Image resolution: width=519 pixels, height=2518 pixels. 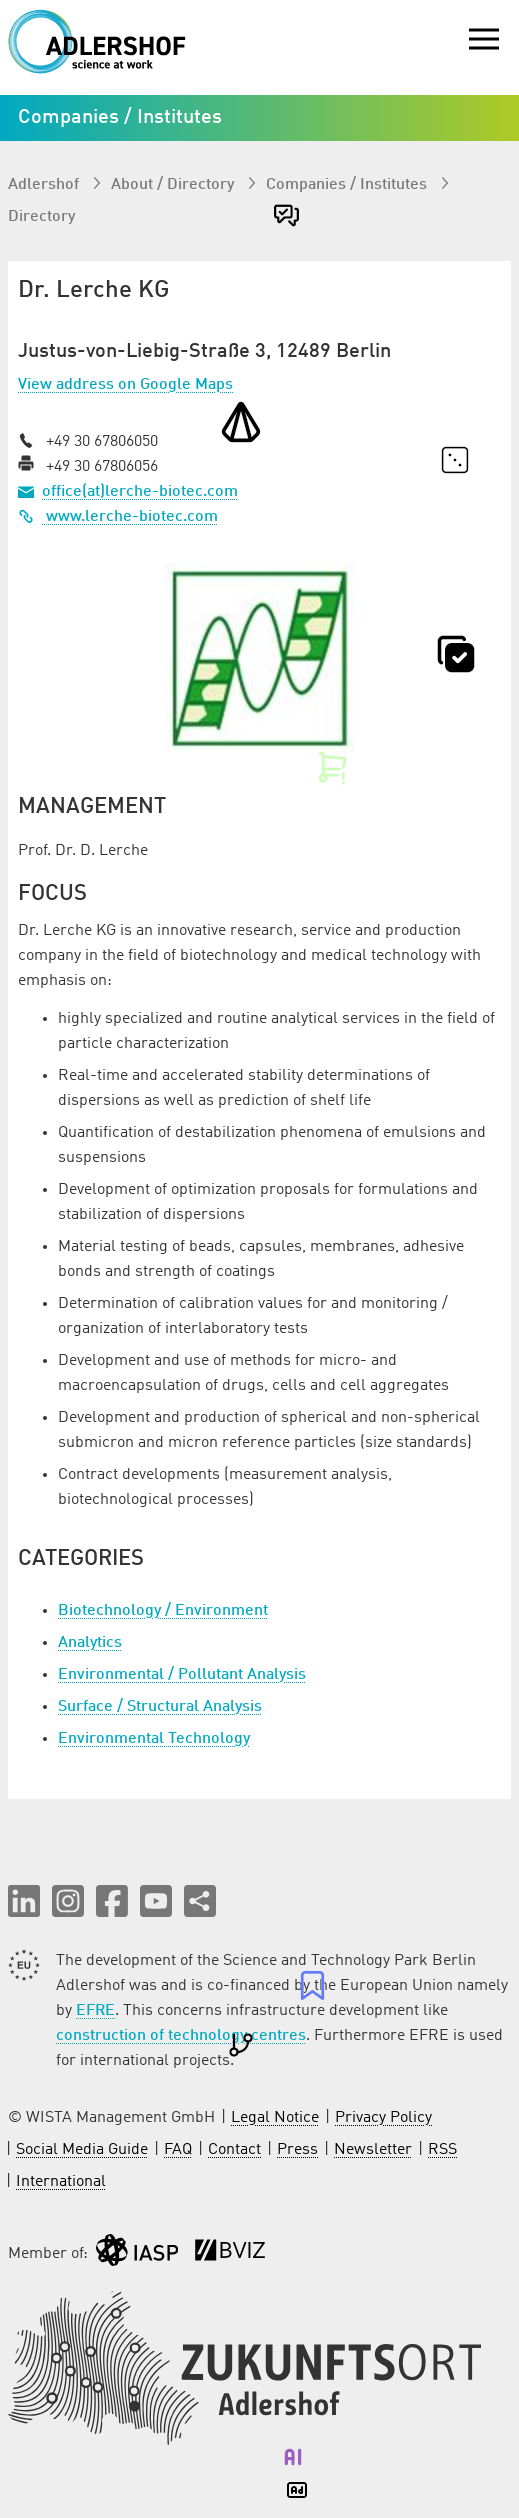 I want to click on indicates a discussion thread has been closed, so click(x=286, y=215).